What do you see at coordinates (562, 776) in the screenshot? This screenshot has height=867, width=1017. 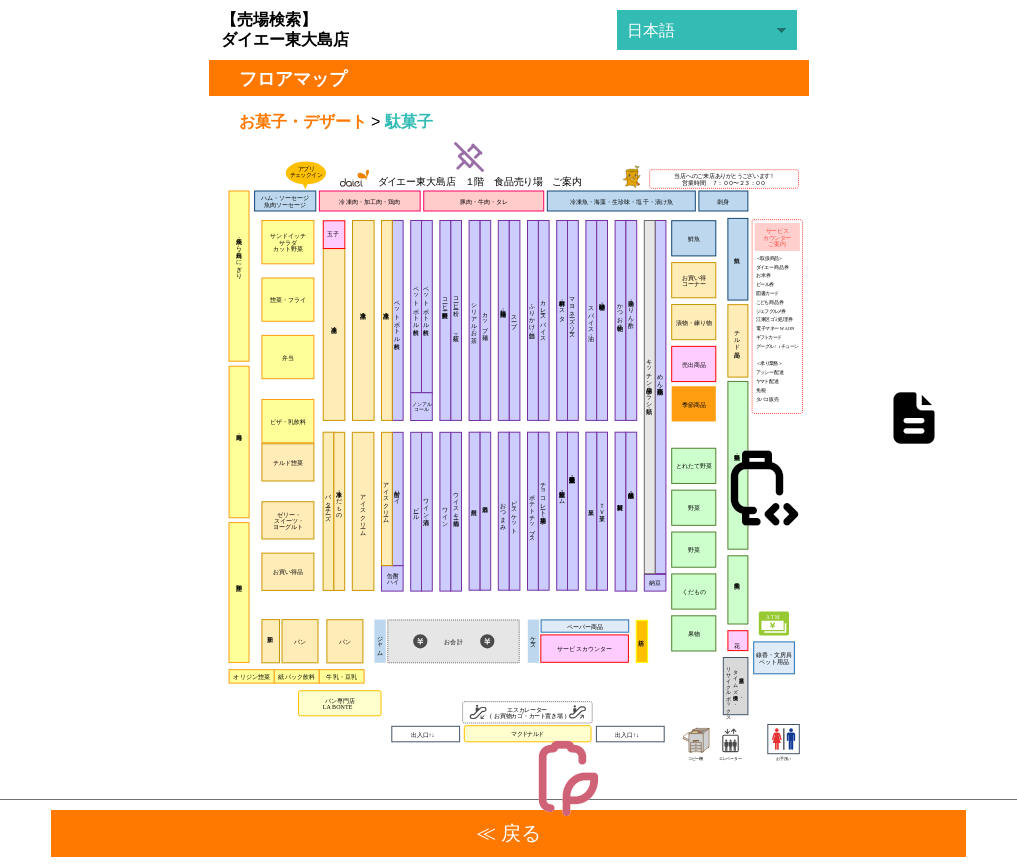 I see `battery eco mode enabled` at bounding box center [562, 776].